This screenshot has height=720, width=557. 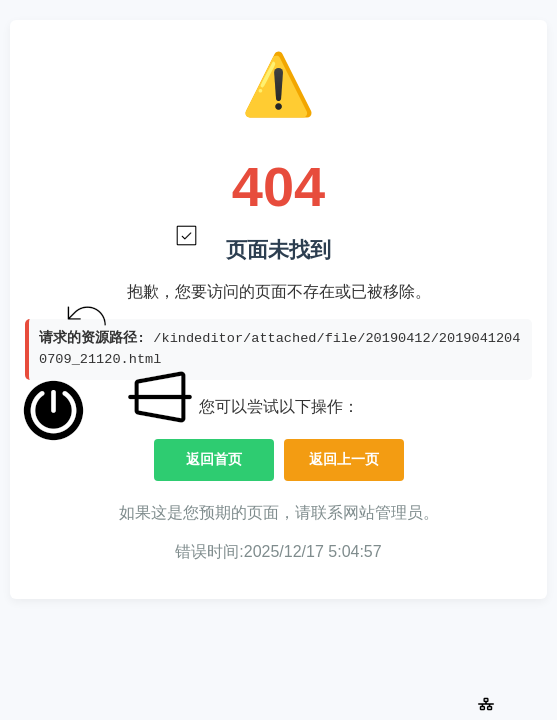 I want to click on view network connections, so click(x=486, y=704).